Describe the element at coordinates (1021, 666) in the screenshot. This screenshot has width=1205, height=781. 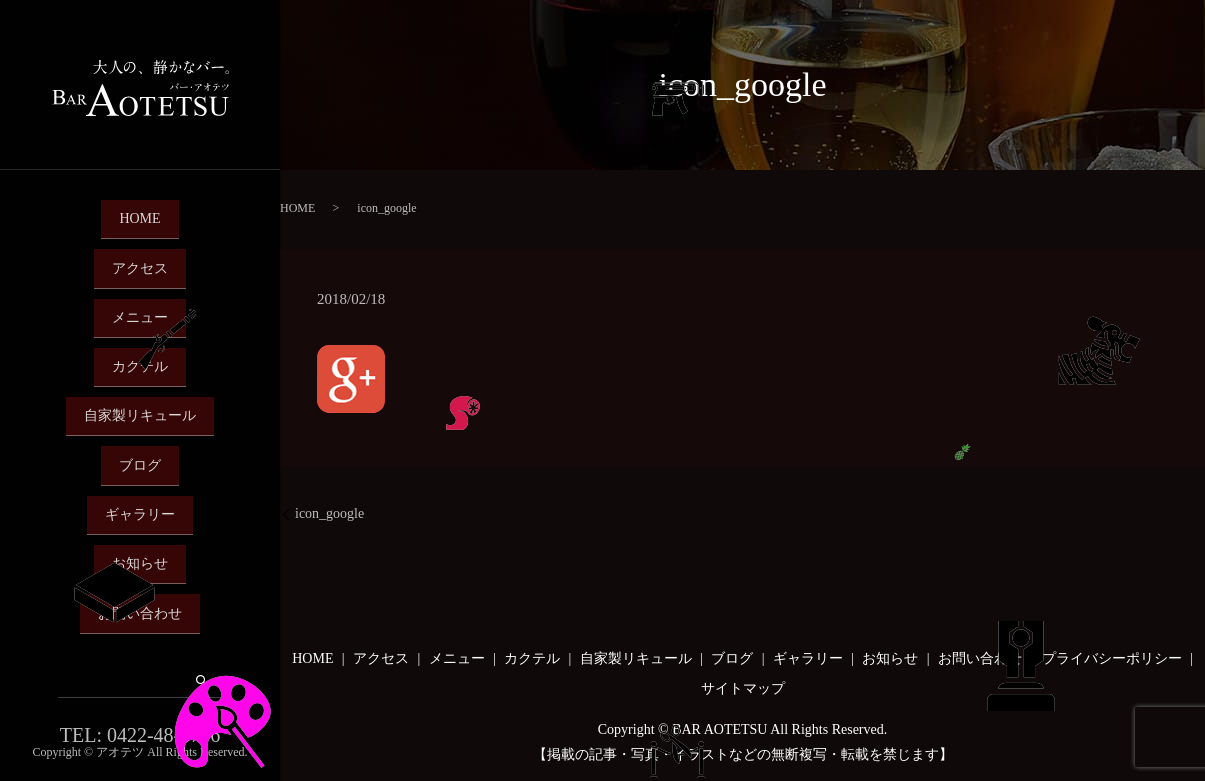
I see `tesla coil or electrical equipment icon` at that location.